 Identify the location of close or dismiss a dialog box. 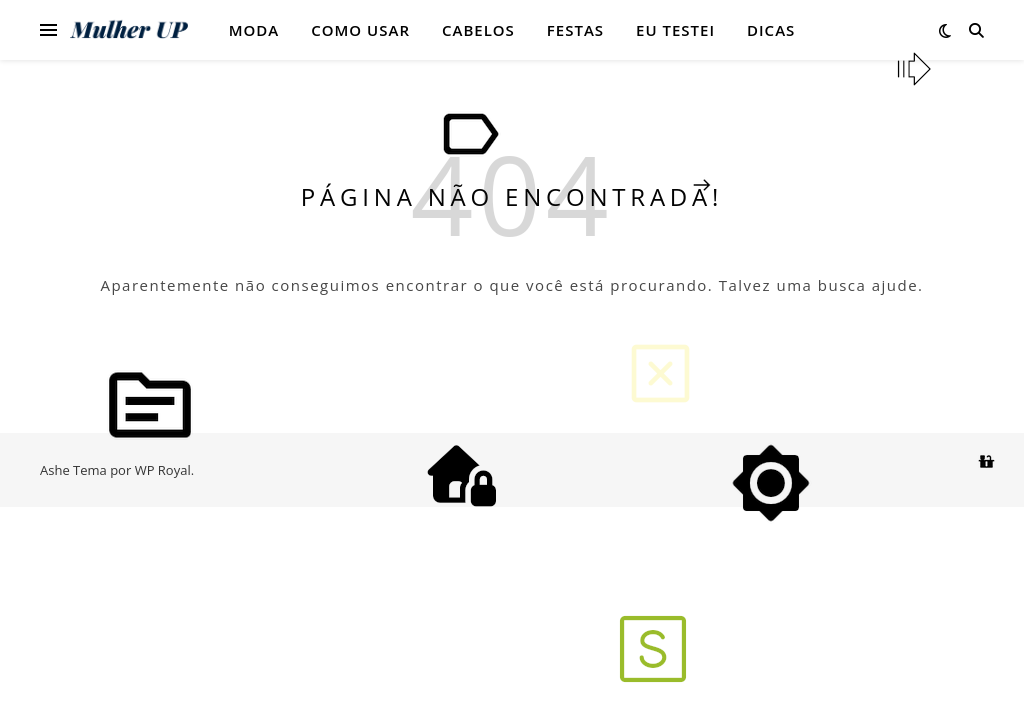
(660, 373).